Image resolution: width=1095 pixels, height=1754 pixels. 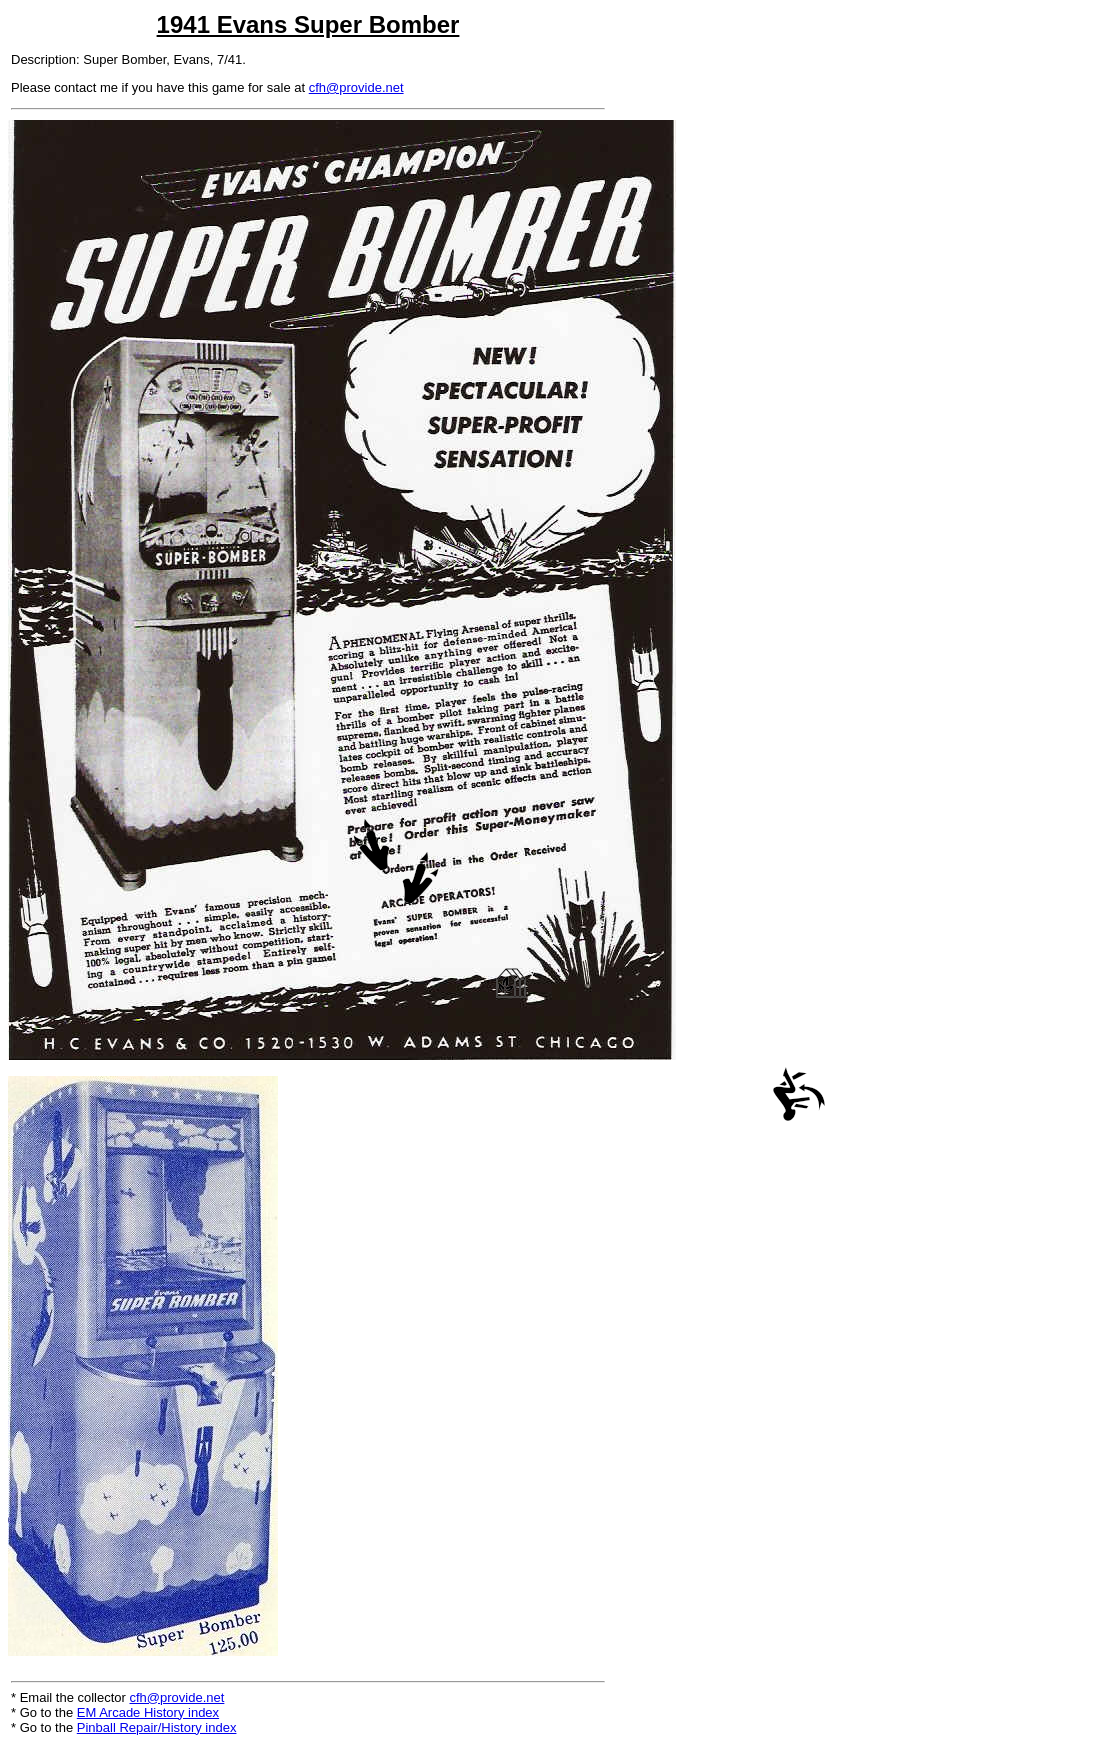 I want to click on indicates acrobatic or gymnastic skill ability, so click(x=799, y=1094).